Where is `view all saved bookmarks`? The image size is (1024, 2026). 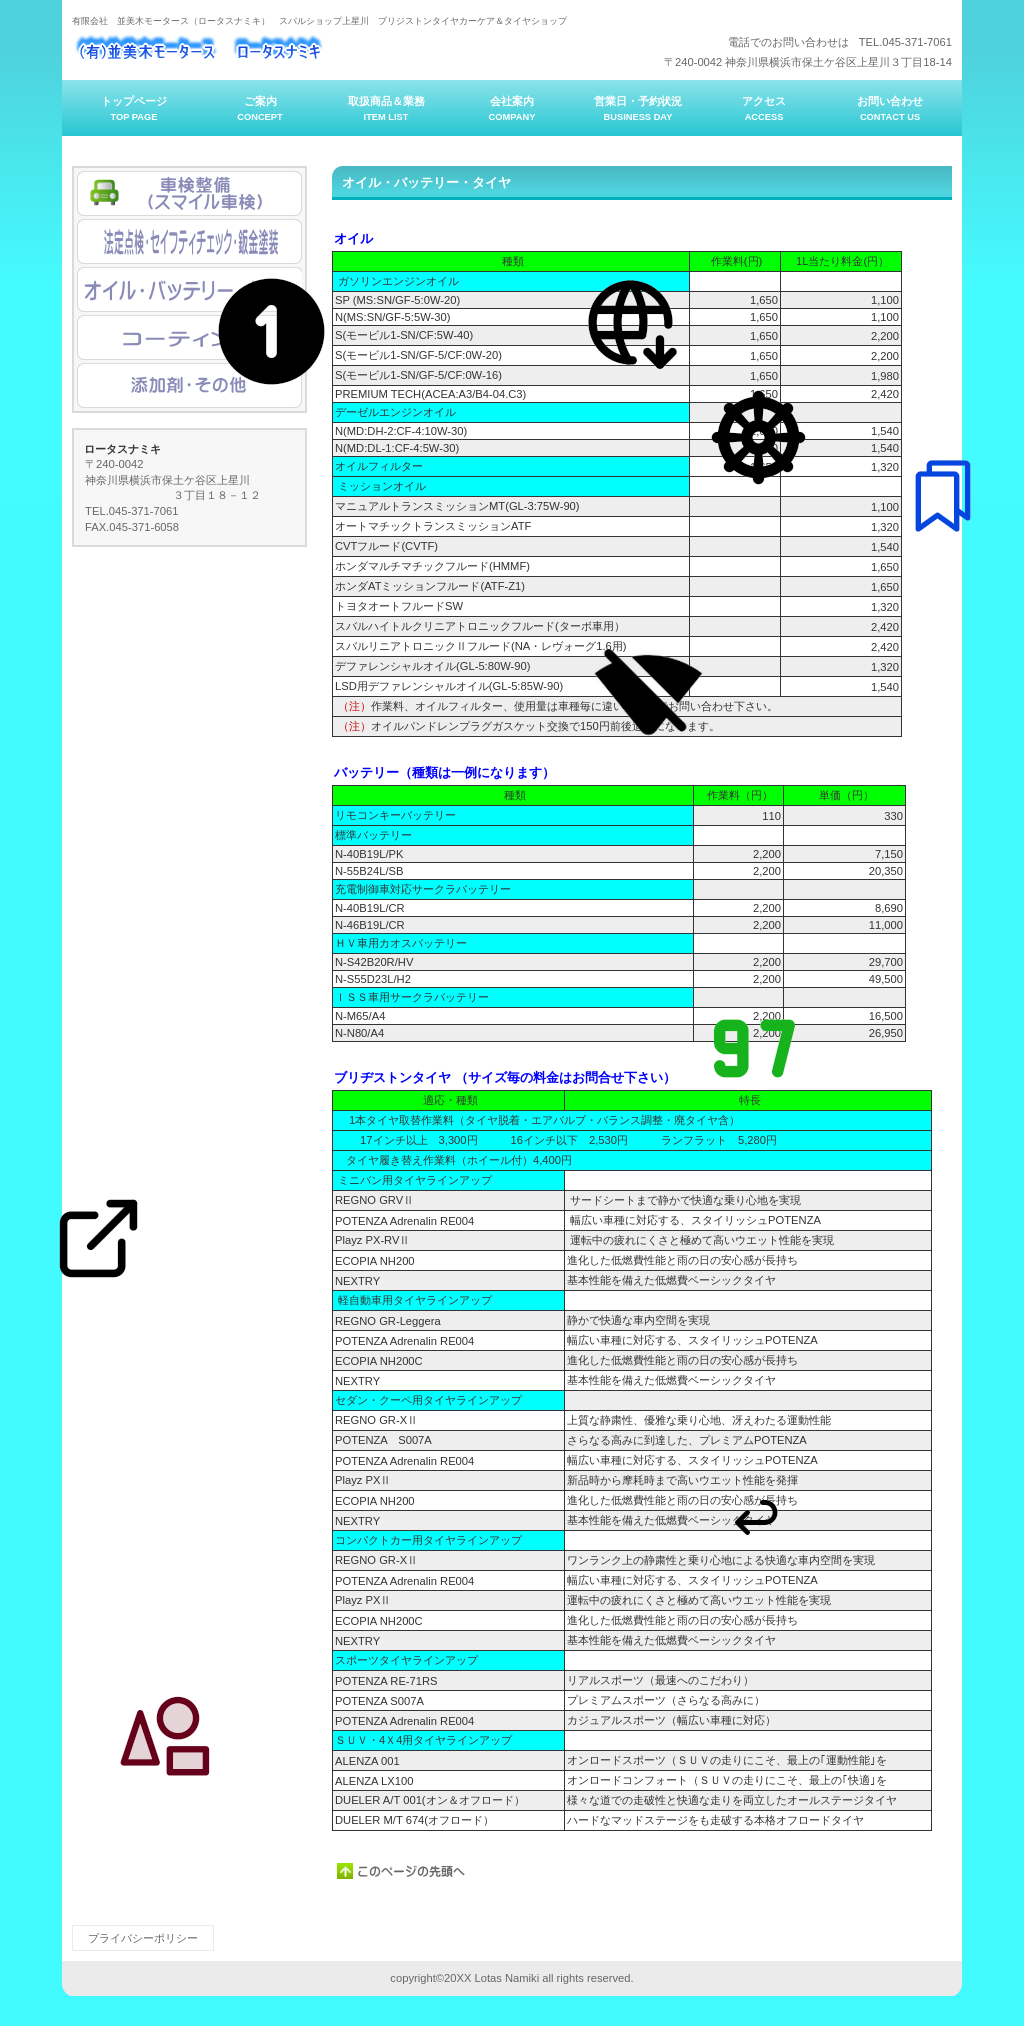
view all saved bookmarks is located at coordinates (943, 496).